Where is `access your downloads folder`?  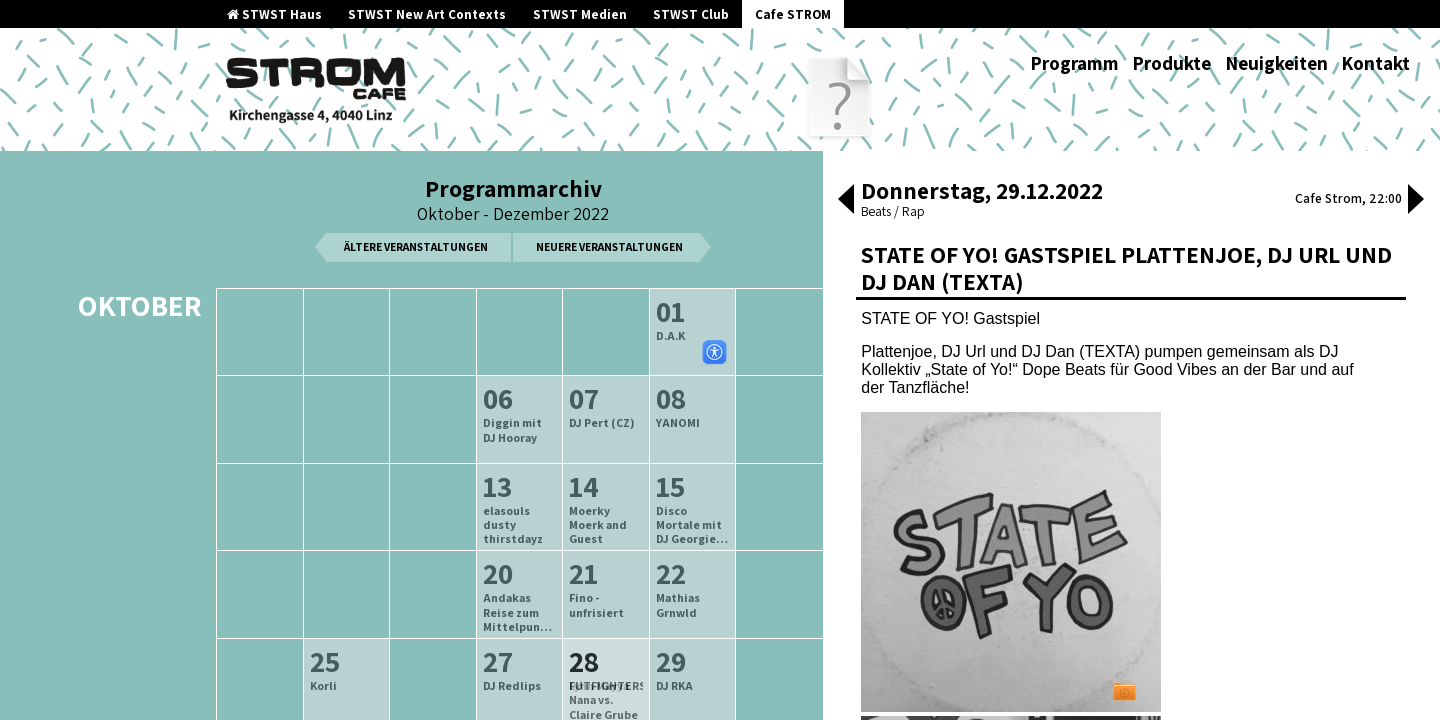 access your downloads folder is located at coordinates (1124, 691).